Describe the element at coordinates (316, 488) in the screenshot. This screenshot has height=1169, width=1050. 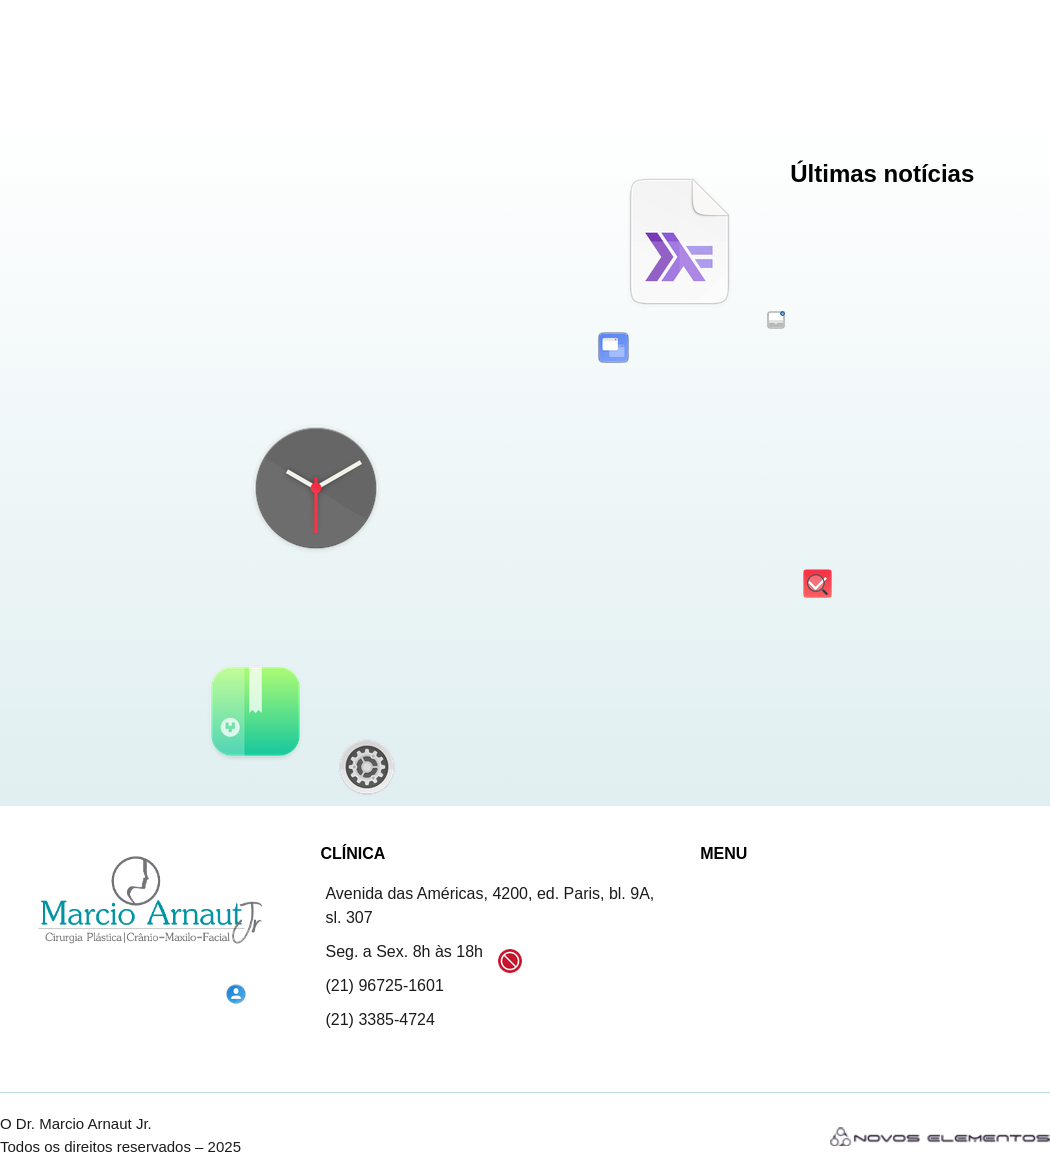
I see `open the clocks app` at that location.